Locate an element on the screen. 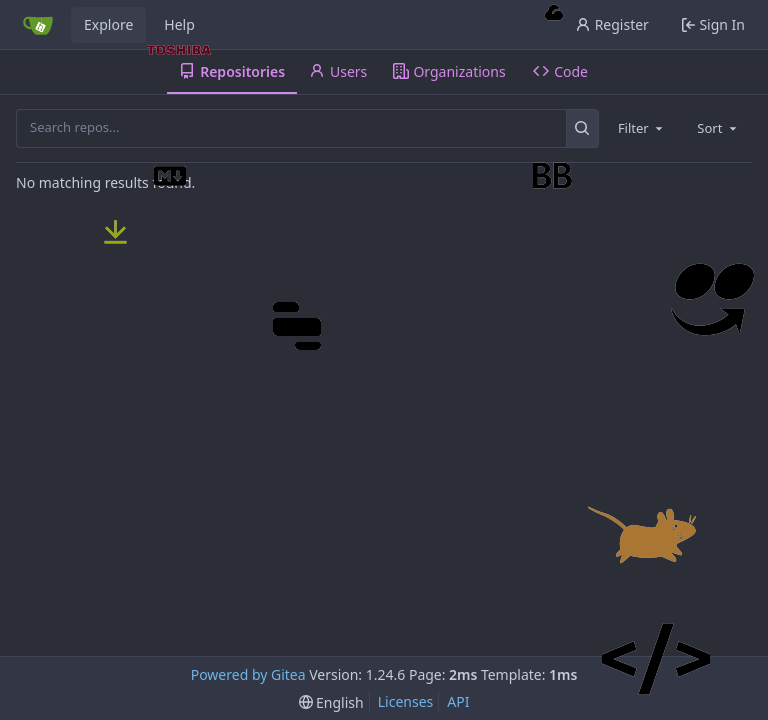 The image size is (768, 720). open the iFood delivery app is located at coordinates (712, 299).